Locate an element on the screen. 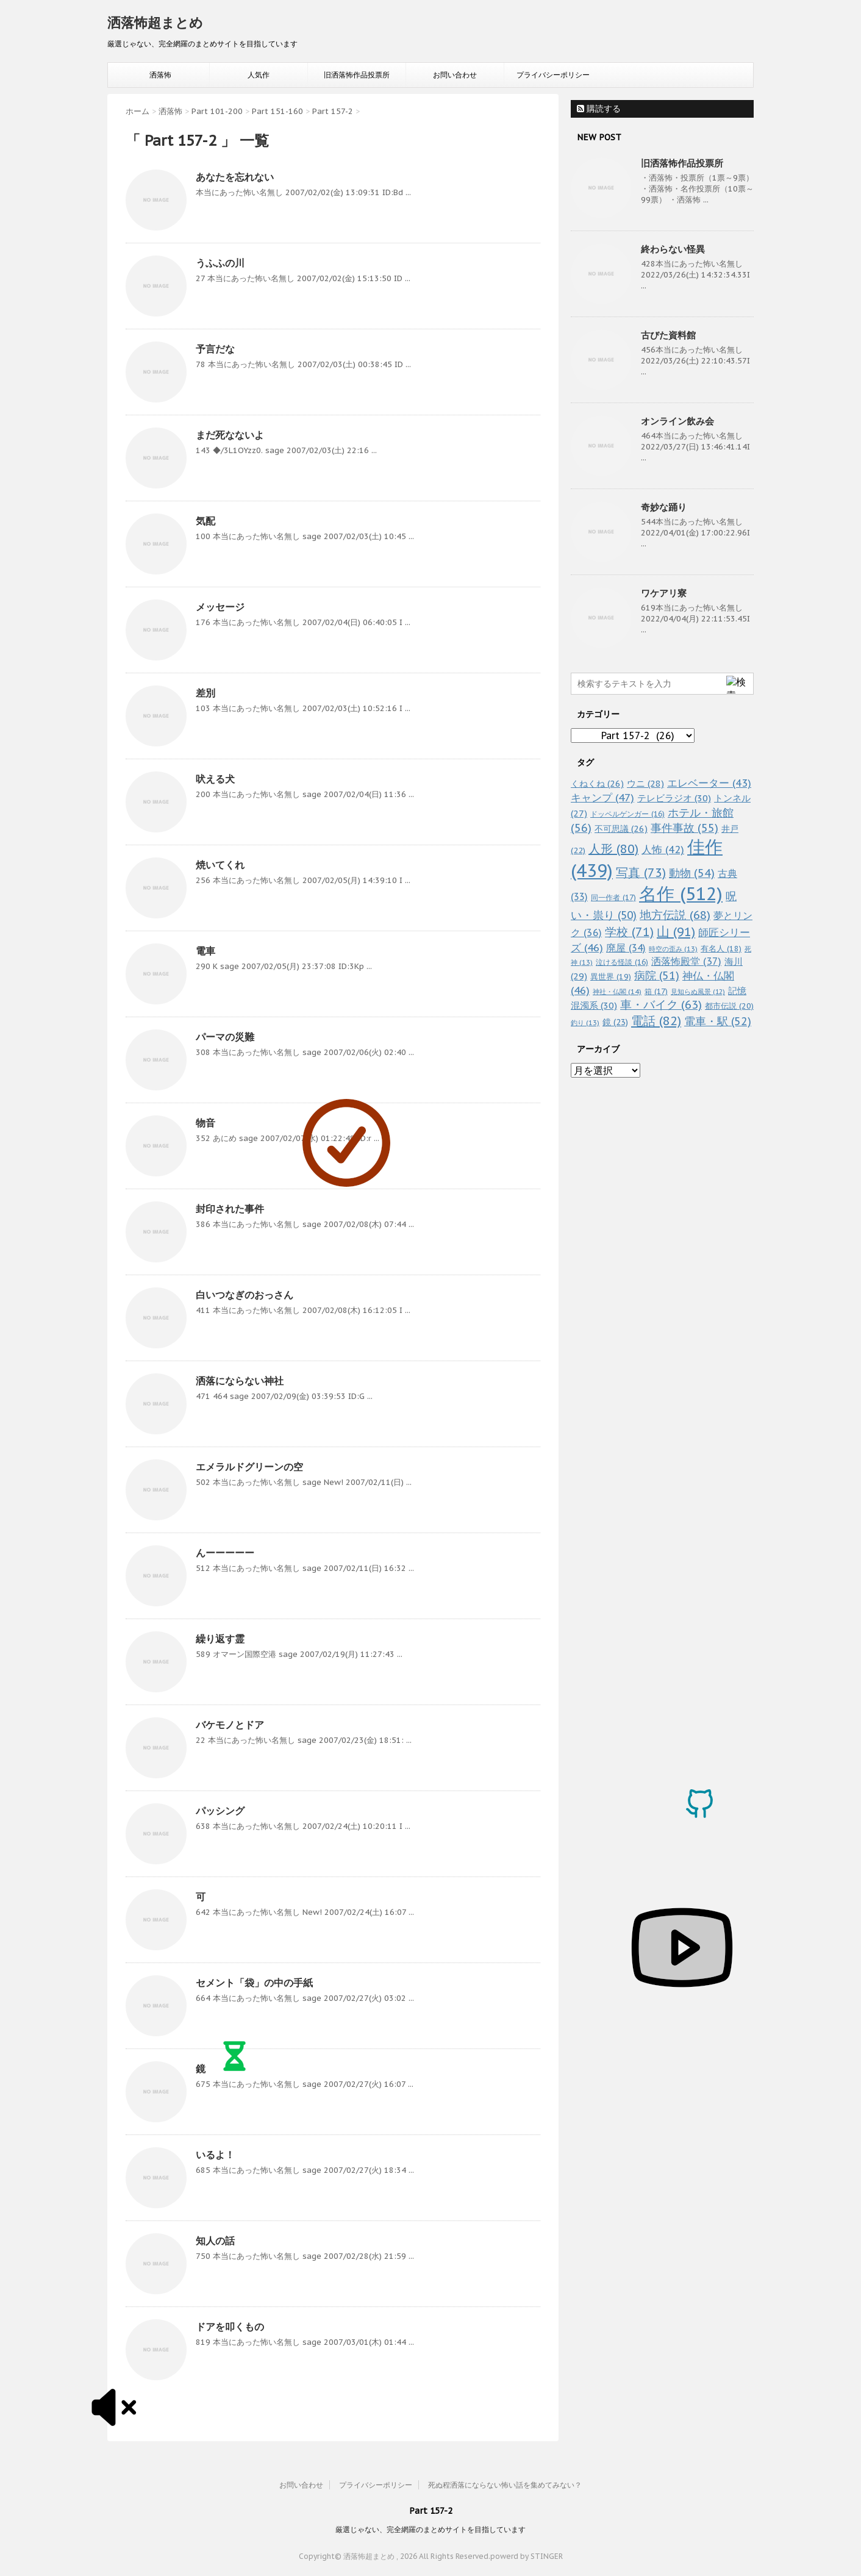  view project on GitHub is located at coordinates (699, 1804).